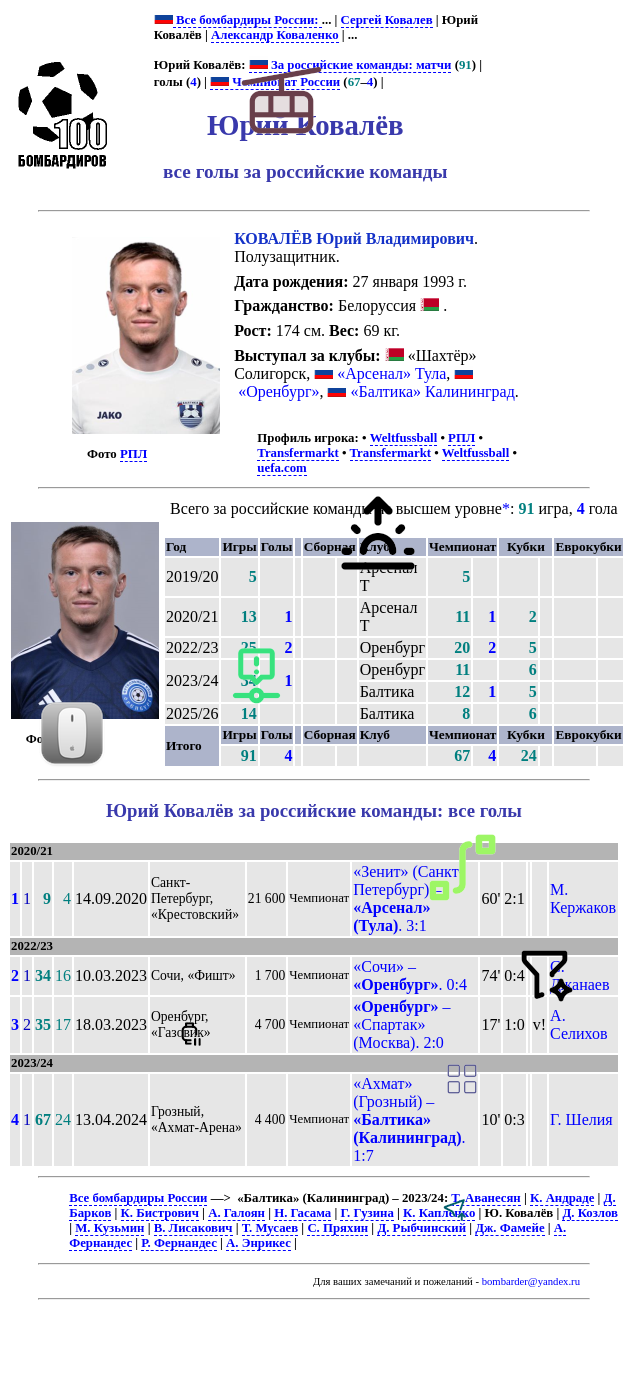 Image resolution: width=628 pixels, height=1374 pixels. I want to click on pause activity tracking on smartwatch, so click(189, 1033).